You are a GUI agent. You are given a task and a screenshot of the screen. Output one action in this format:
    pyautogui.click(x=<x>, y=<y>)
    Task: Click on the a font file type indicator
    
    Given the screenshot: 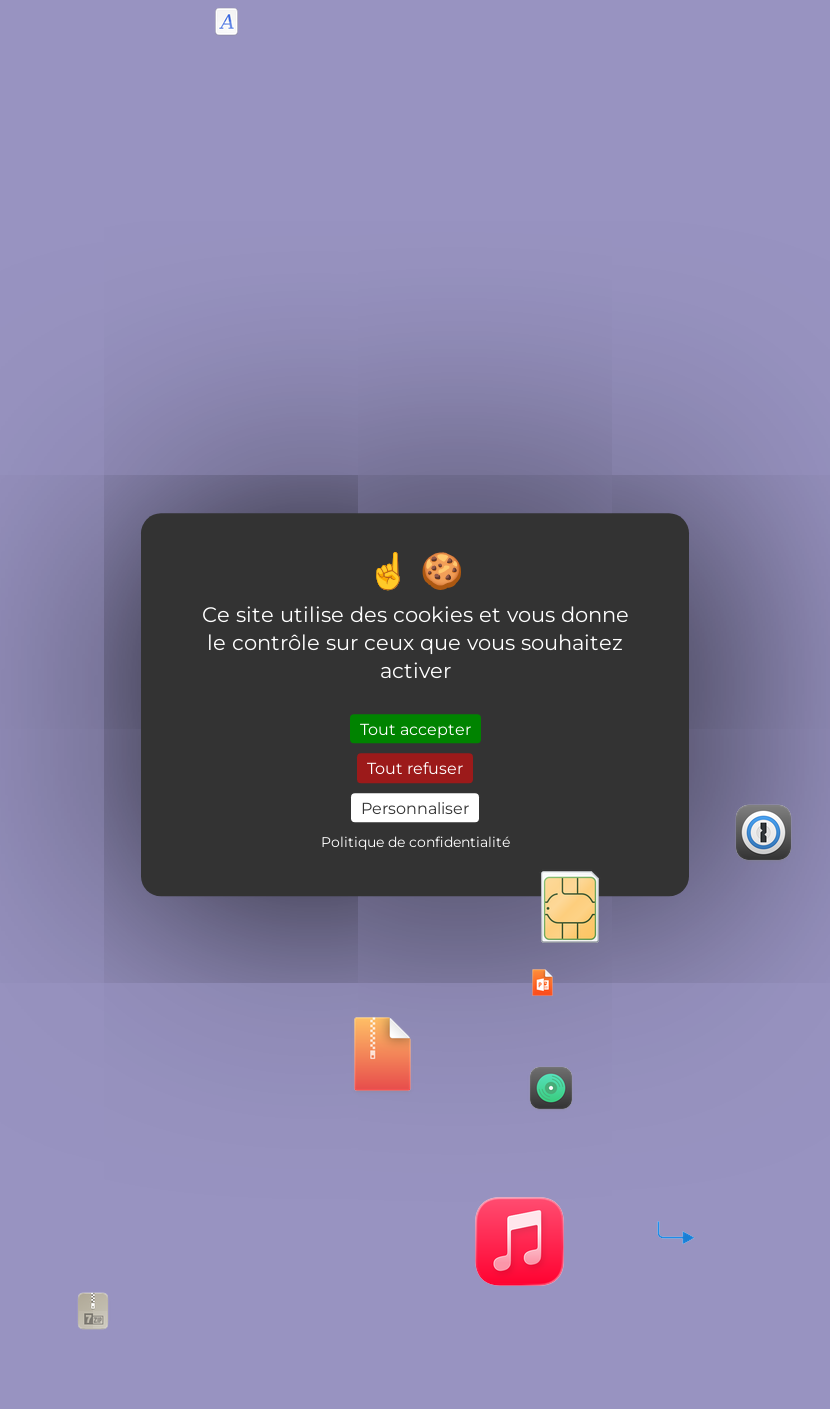 What is the action you would take?
    pyautogui.click(x=226, y=21)
    